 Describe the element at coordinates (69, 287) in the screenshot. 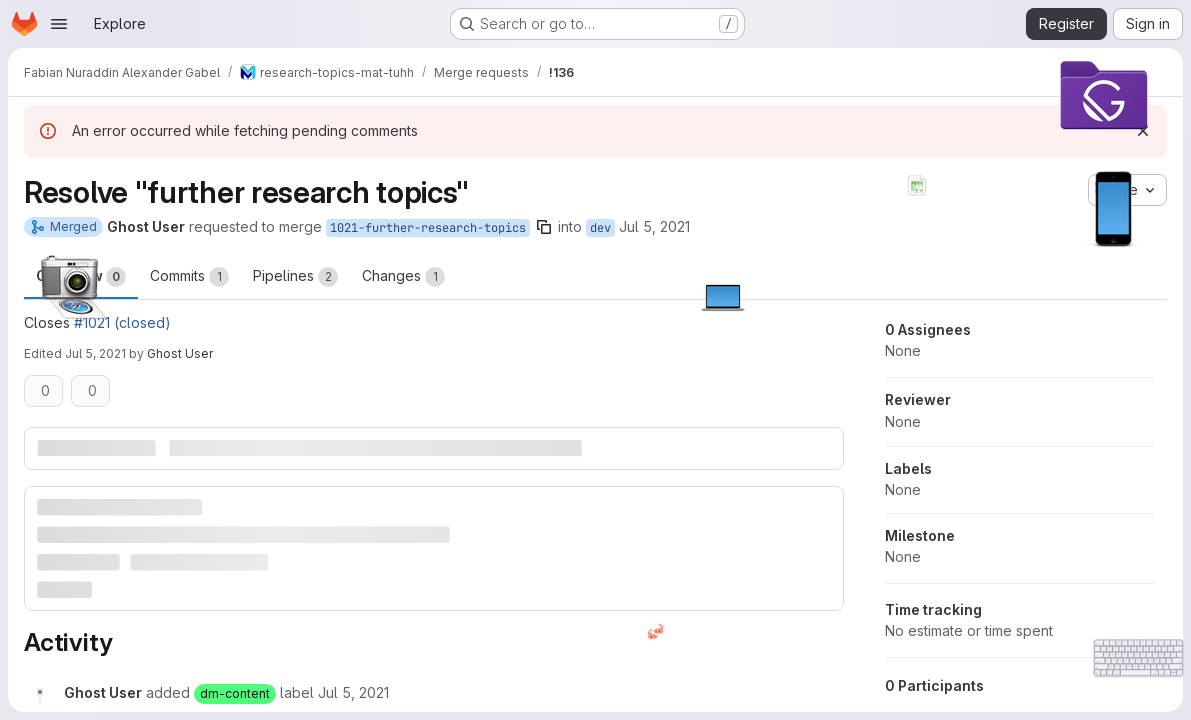

I see `create a web page from captured images` at that location.